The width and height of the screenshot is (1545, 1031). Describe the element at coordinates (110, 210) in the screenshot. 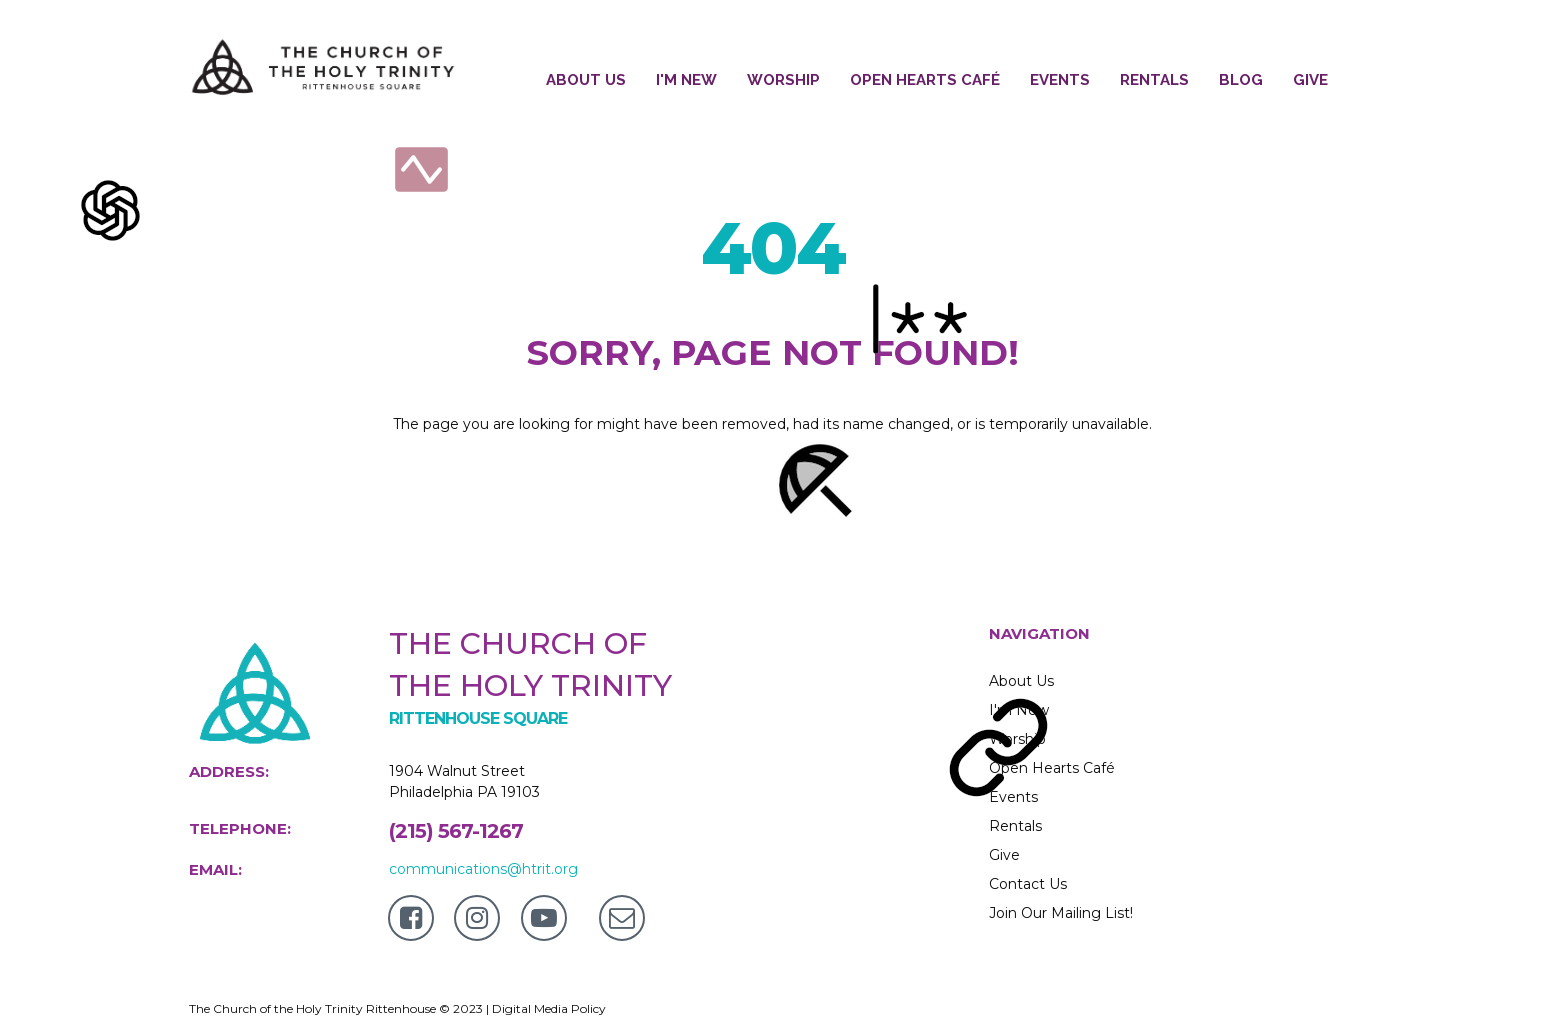

I see `open OpenAI or ChatGPT app` at that location.